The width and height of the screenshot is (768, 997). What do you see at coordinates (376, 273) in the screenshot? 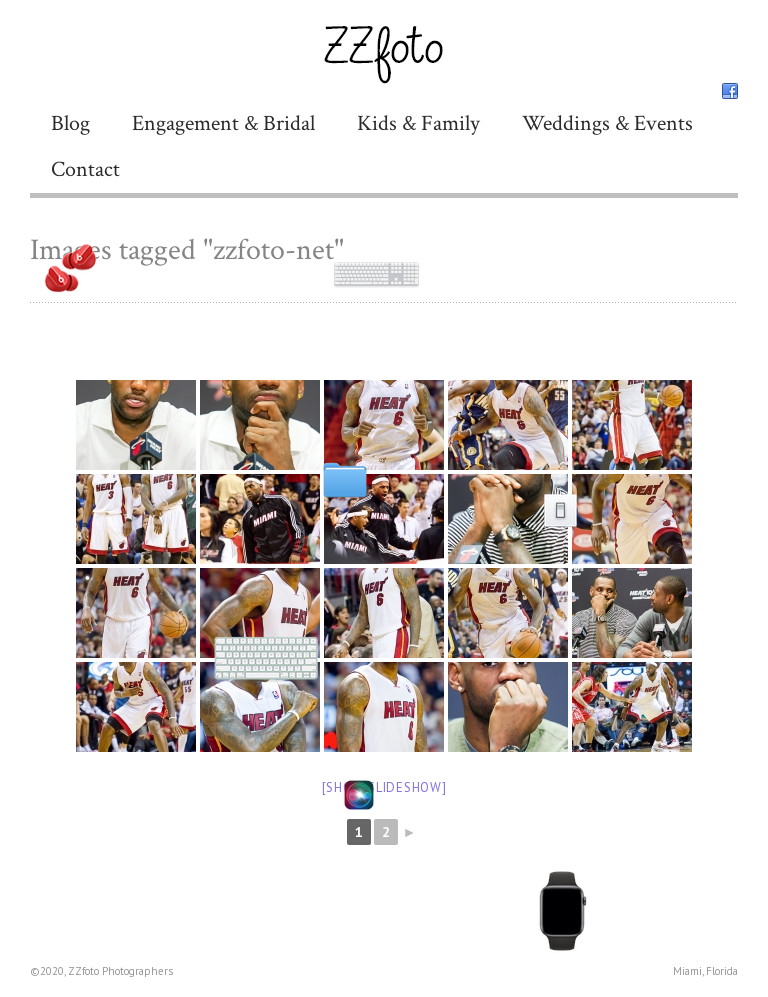
I see `connect a wireless keyboard via bluetooth` at bounding box center [376, 273].